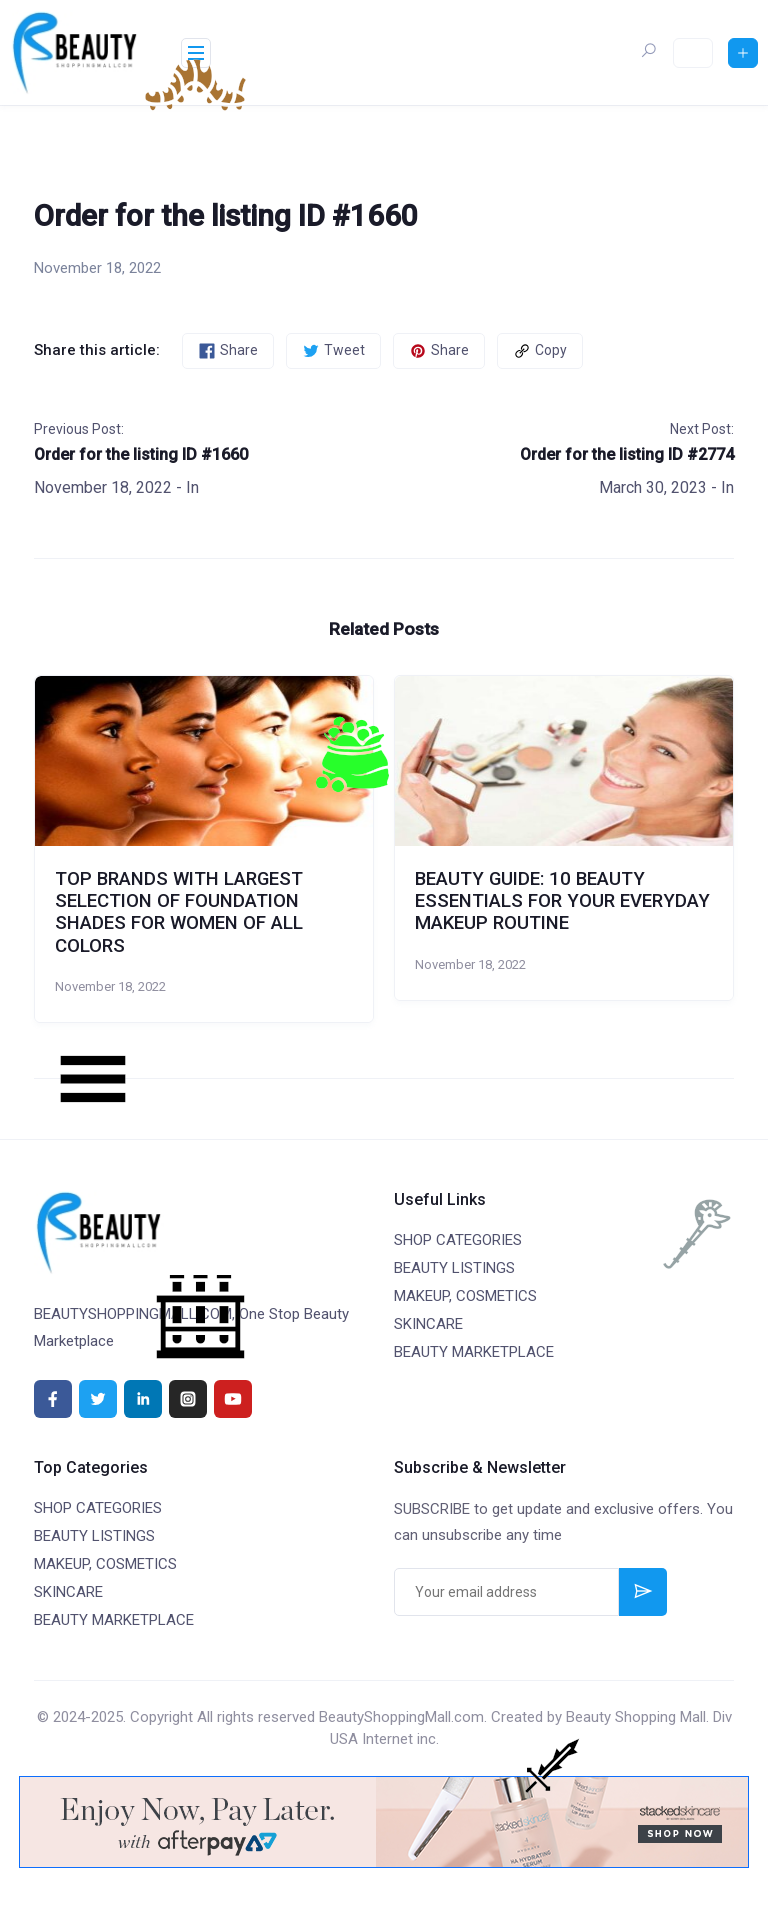  What do you see at coordinates (352, 754) in the screenshot?
I see `view your coin pouch or in-game currency` at bounding box center [352, 754].